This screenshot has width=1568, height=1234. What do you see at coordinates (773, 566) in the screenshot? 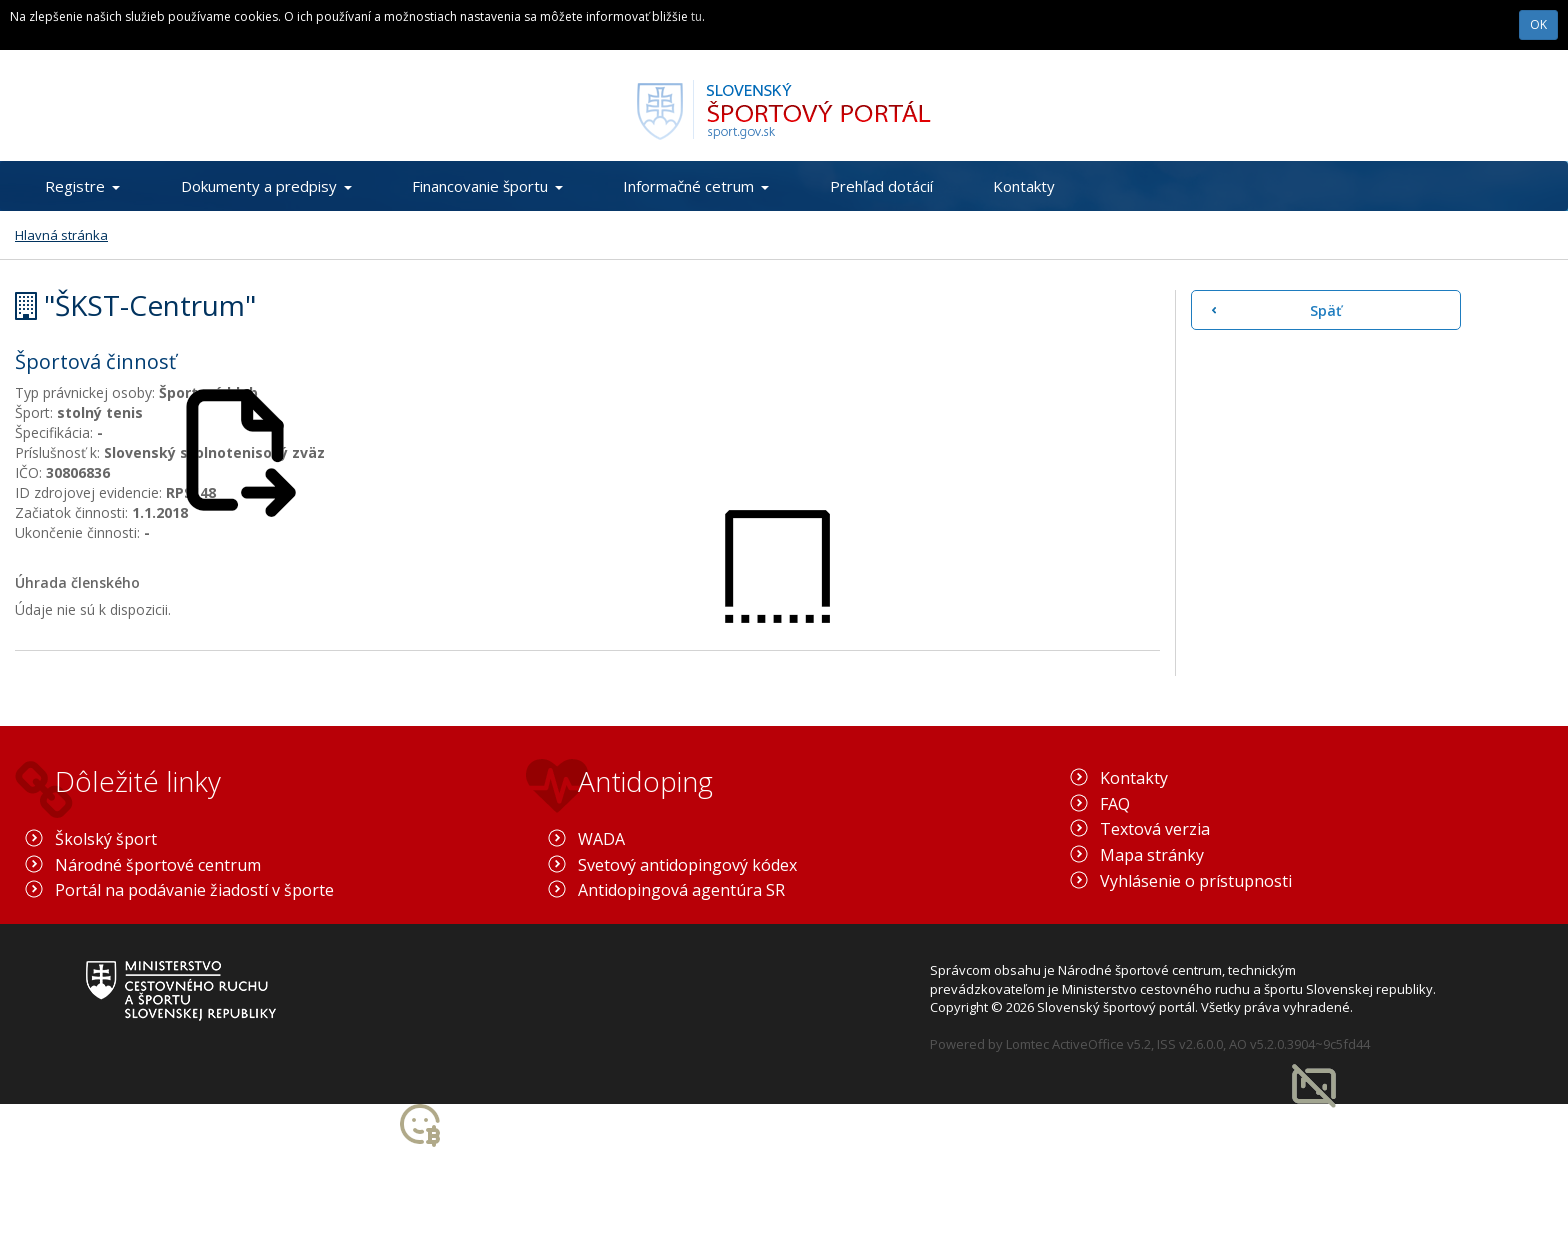
I see `insert a code snippet` at bounding box center [773, 566].